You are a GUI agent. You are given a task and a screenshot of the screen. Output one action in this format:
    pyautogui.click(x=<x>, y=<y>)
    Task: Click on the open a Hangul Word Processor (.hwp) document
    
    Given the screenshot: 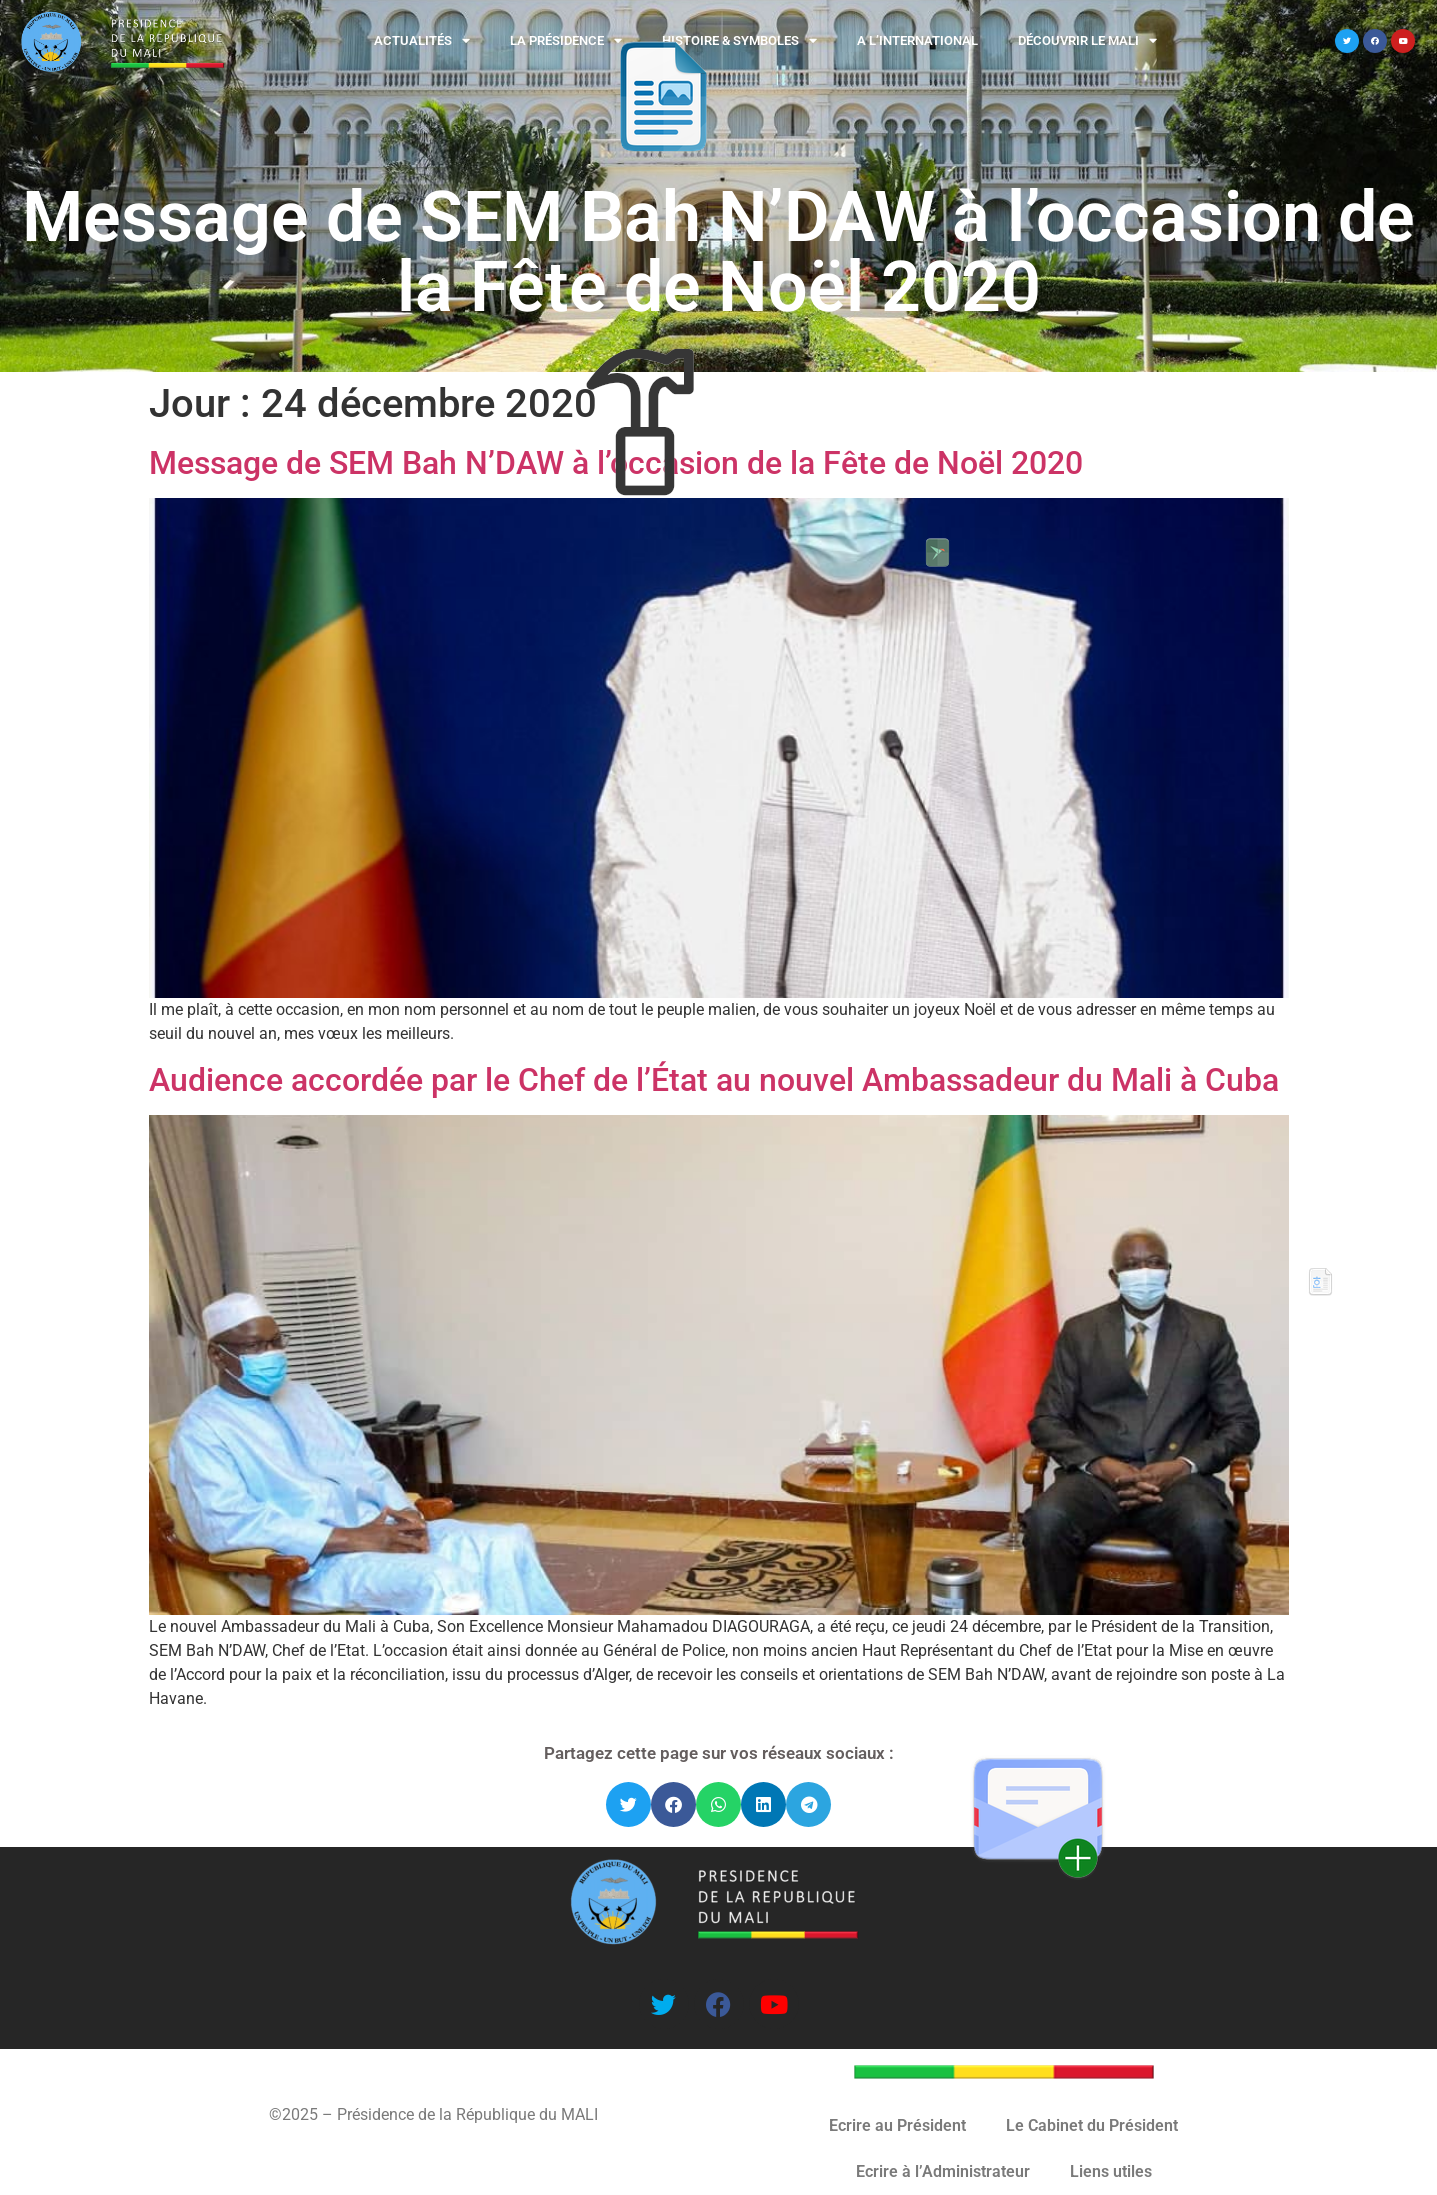 What is the action you would take?
    pyautogui.click(x=1320, y=1281)
    